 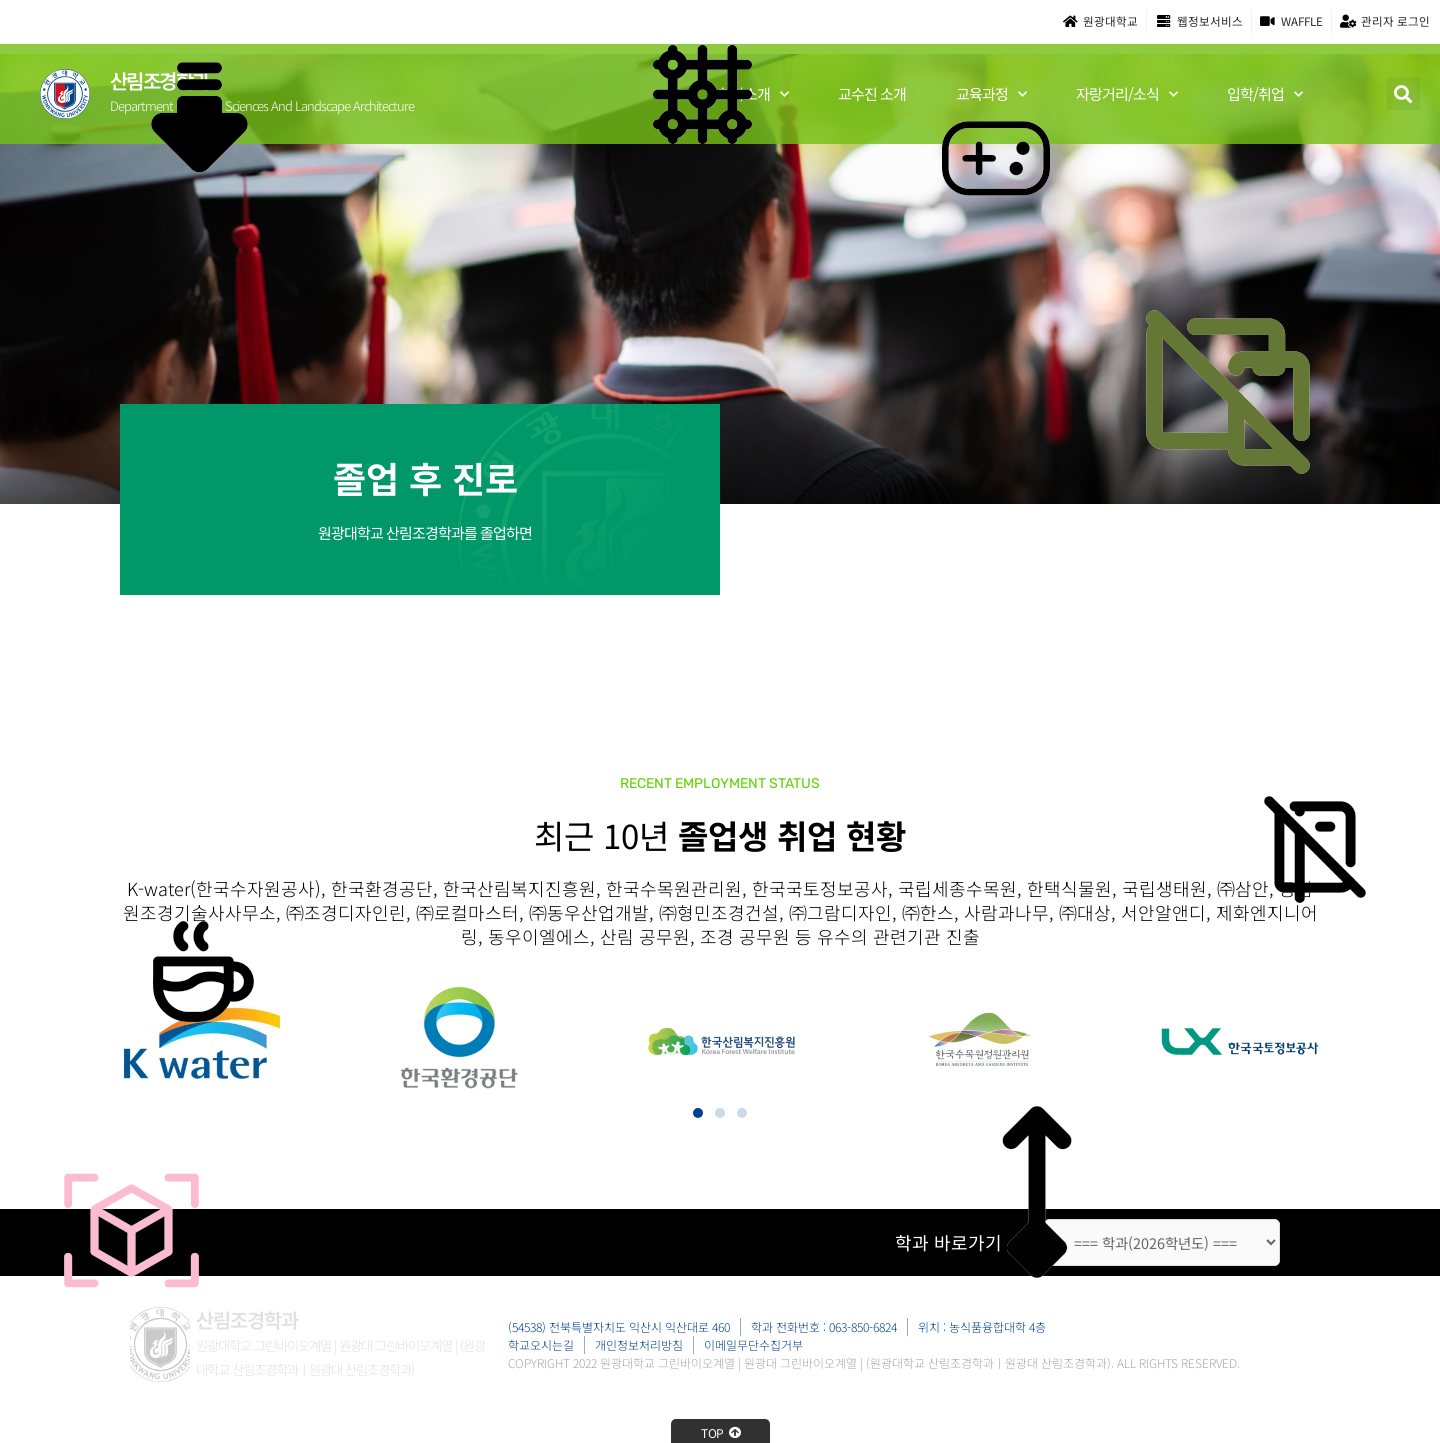 I want to click on notebook feature is disabled or unavailable, so click(x=1315, y=847).